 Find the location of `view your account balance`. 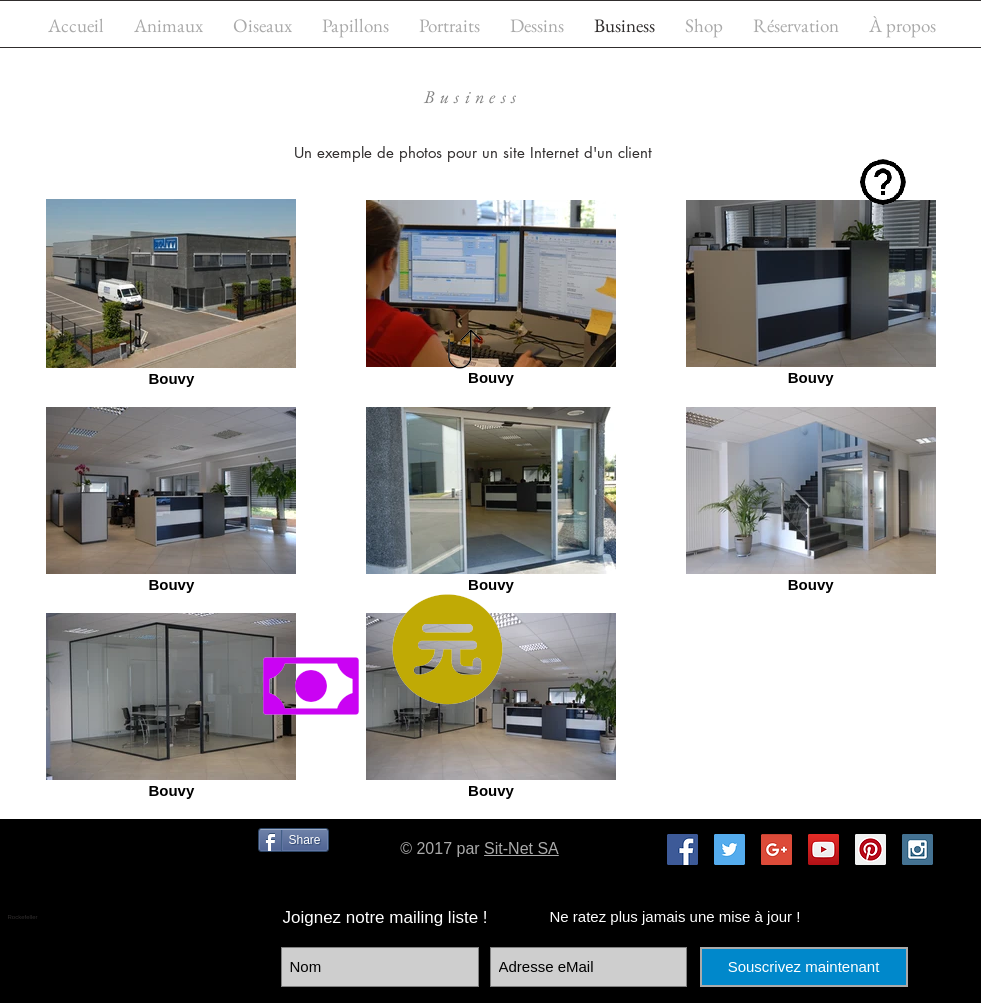

view your account balance is located at coordinates (311, 686).